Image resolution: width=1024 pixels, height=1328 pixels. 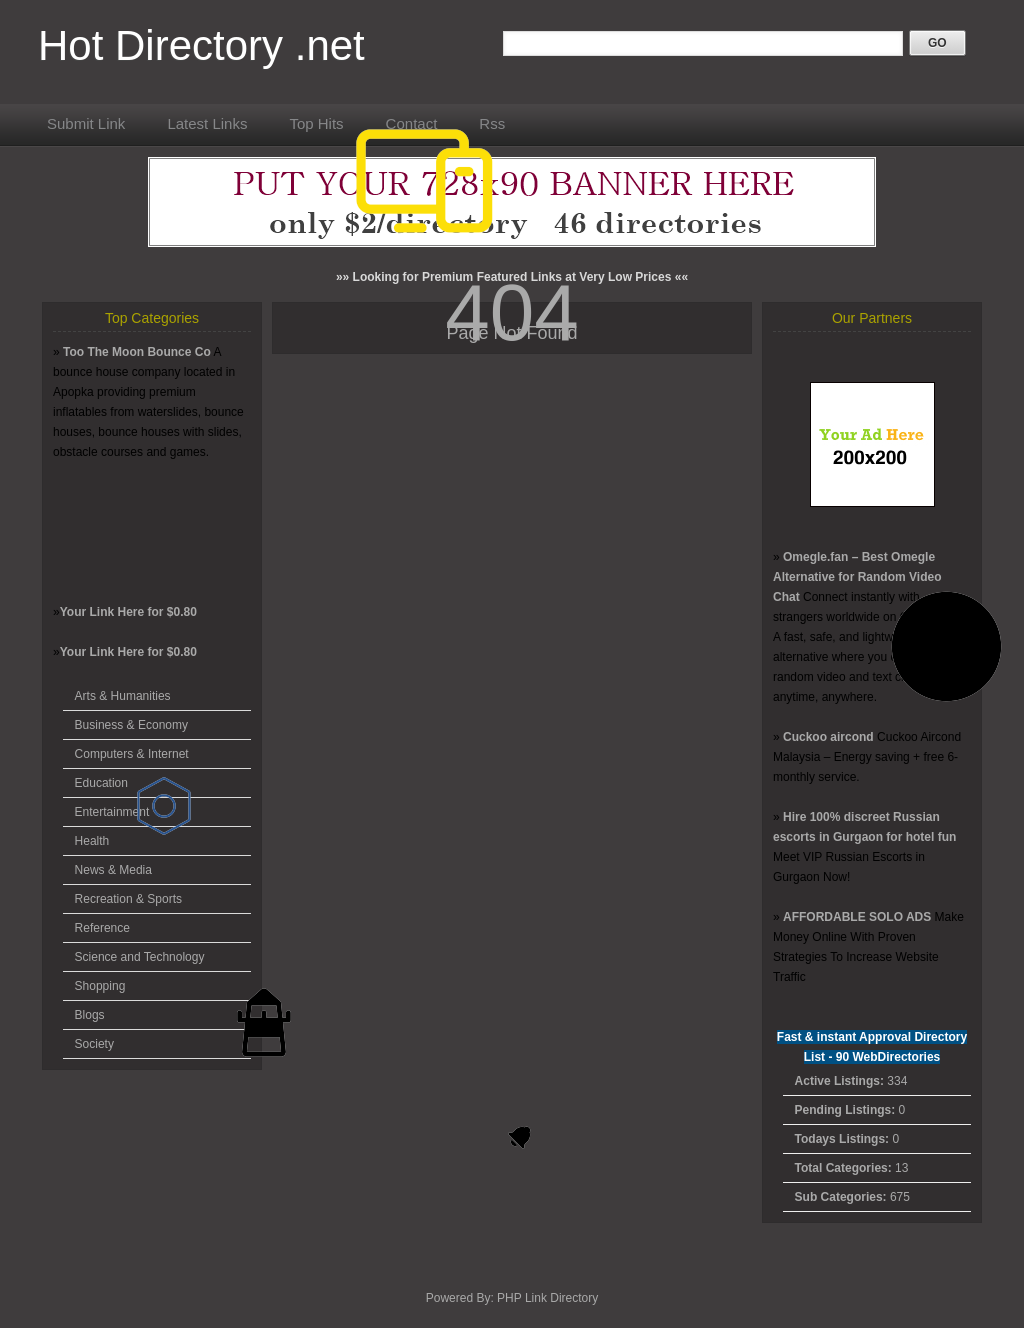 What do you see at coordinates (422, 181) in the screenshot?
I see `manage connected devices` at bounding box center [422, 181].